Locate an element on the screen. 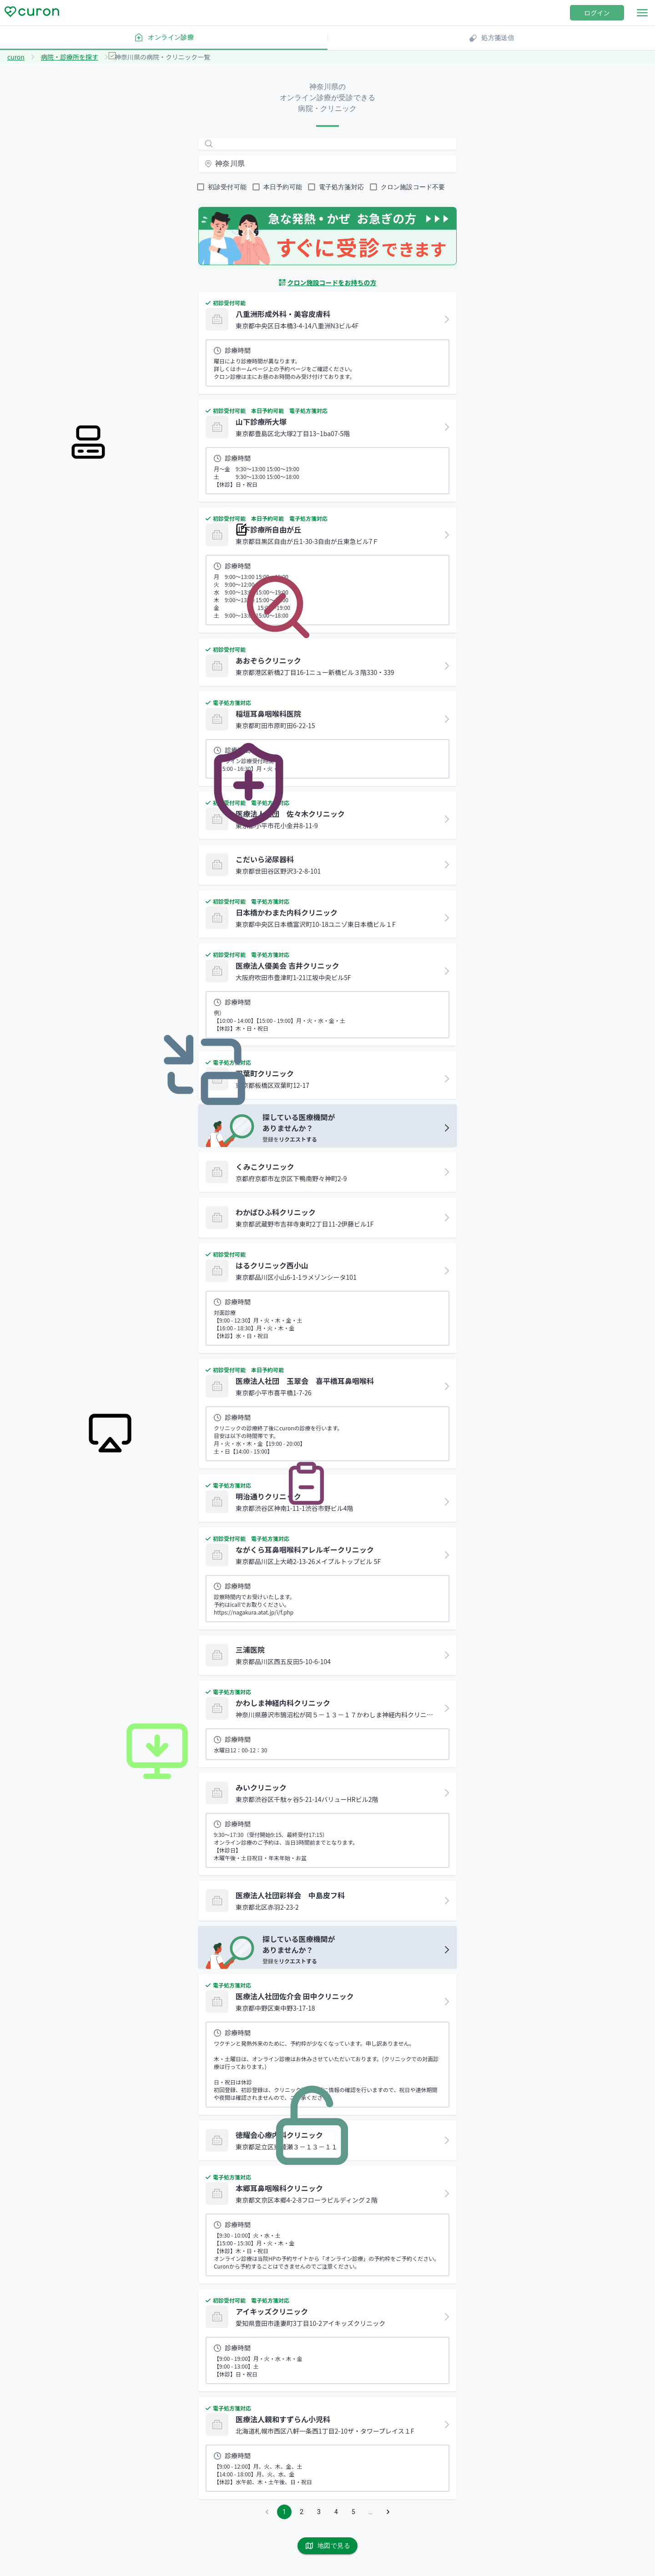 The width and height of the screenshot is (655, 2576). stream content to an external display is located at coordinates (110, 1433).